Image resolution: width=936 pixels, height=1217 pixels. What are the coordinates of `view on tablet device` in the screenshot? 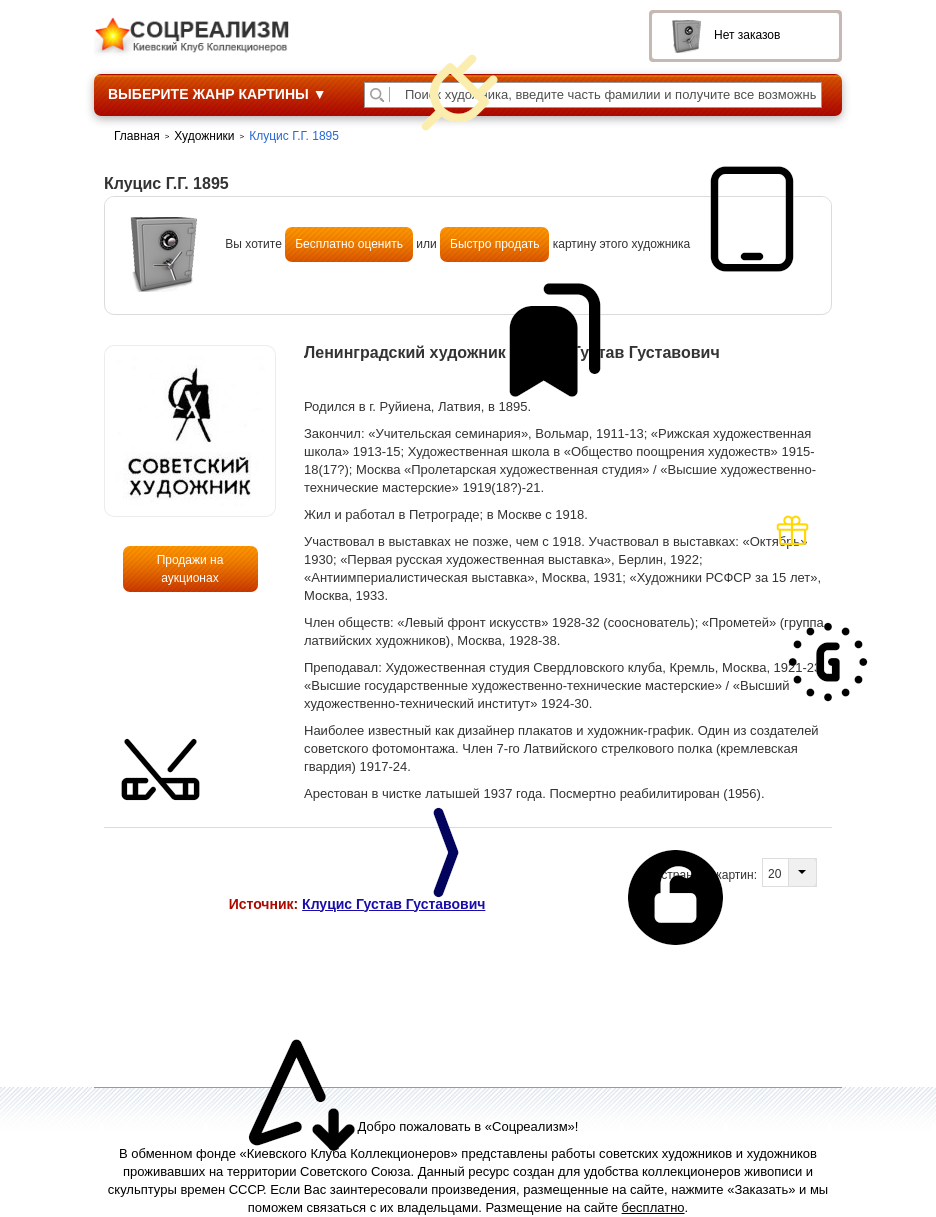 It's located at (752, 219).